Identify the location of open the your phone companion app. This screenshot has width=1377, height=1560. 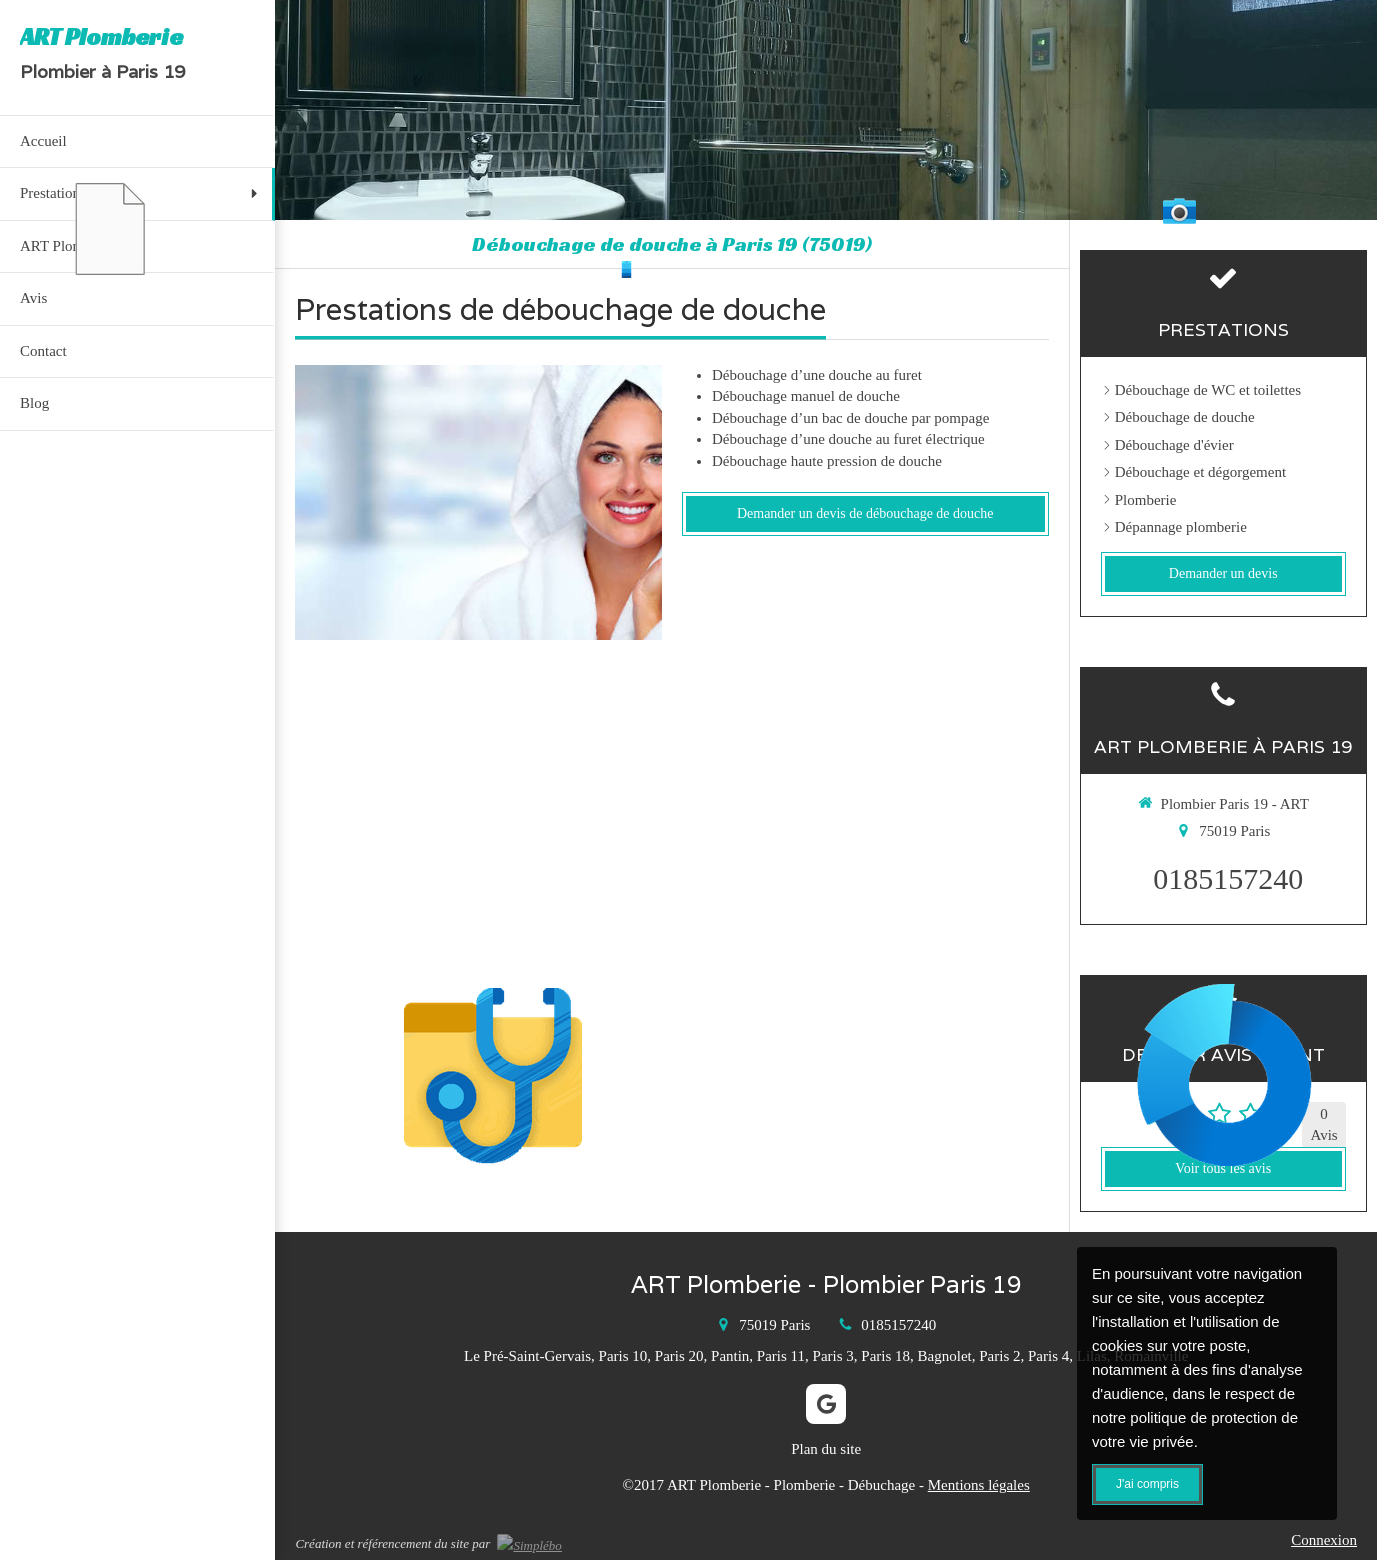
(626, 269).